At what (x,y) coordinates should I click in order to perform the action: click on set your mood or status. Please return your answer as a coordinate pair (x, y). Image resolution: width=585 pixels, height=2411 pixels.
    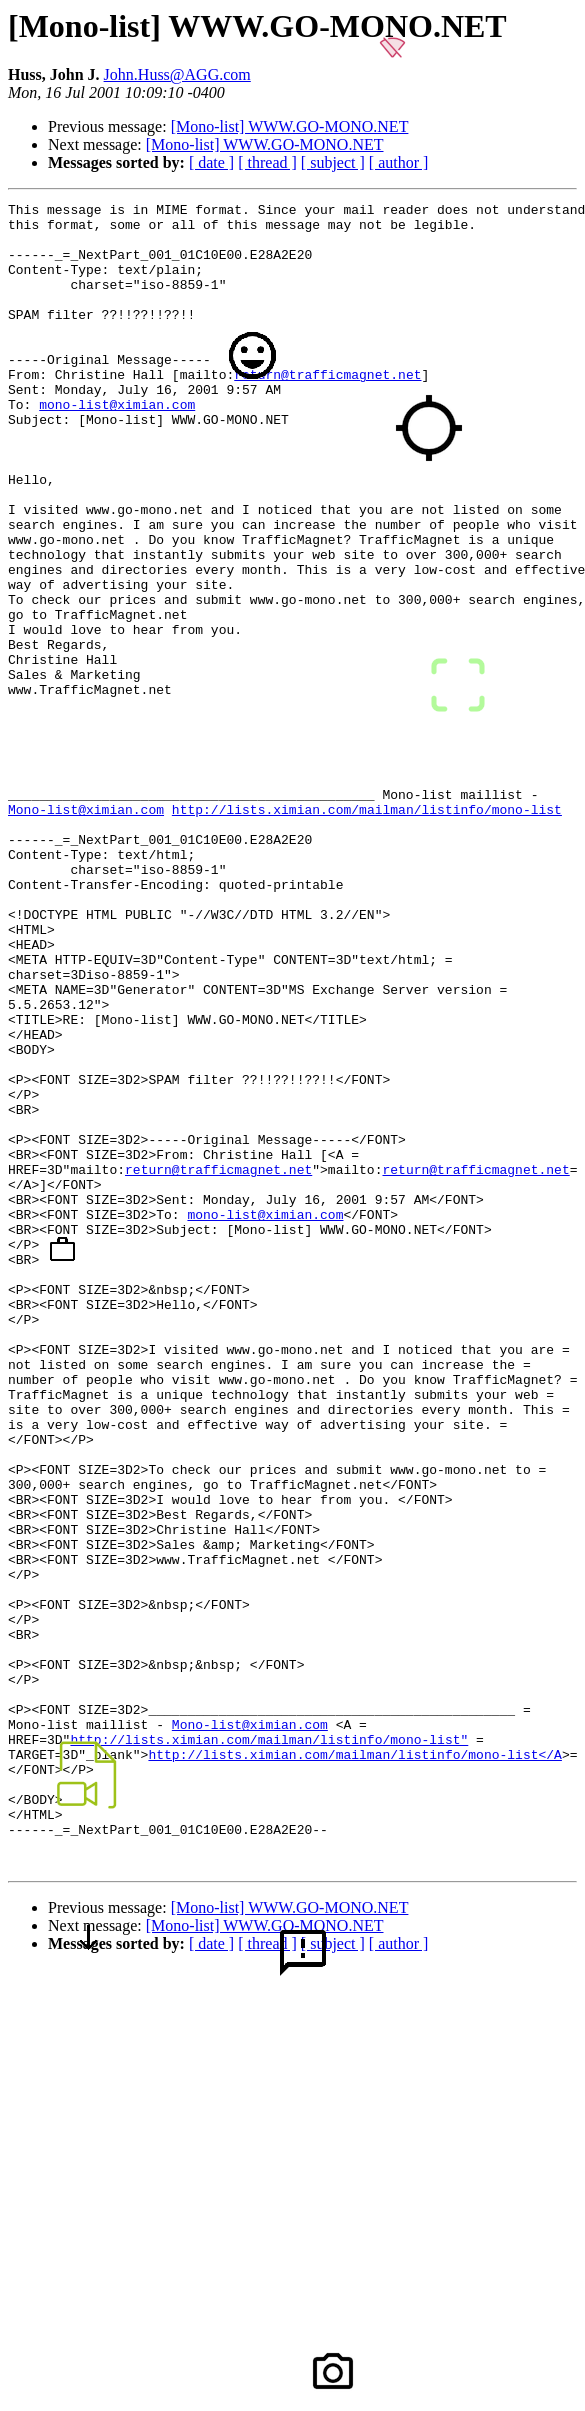
    Looking at the image, I should click on (252, 355).